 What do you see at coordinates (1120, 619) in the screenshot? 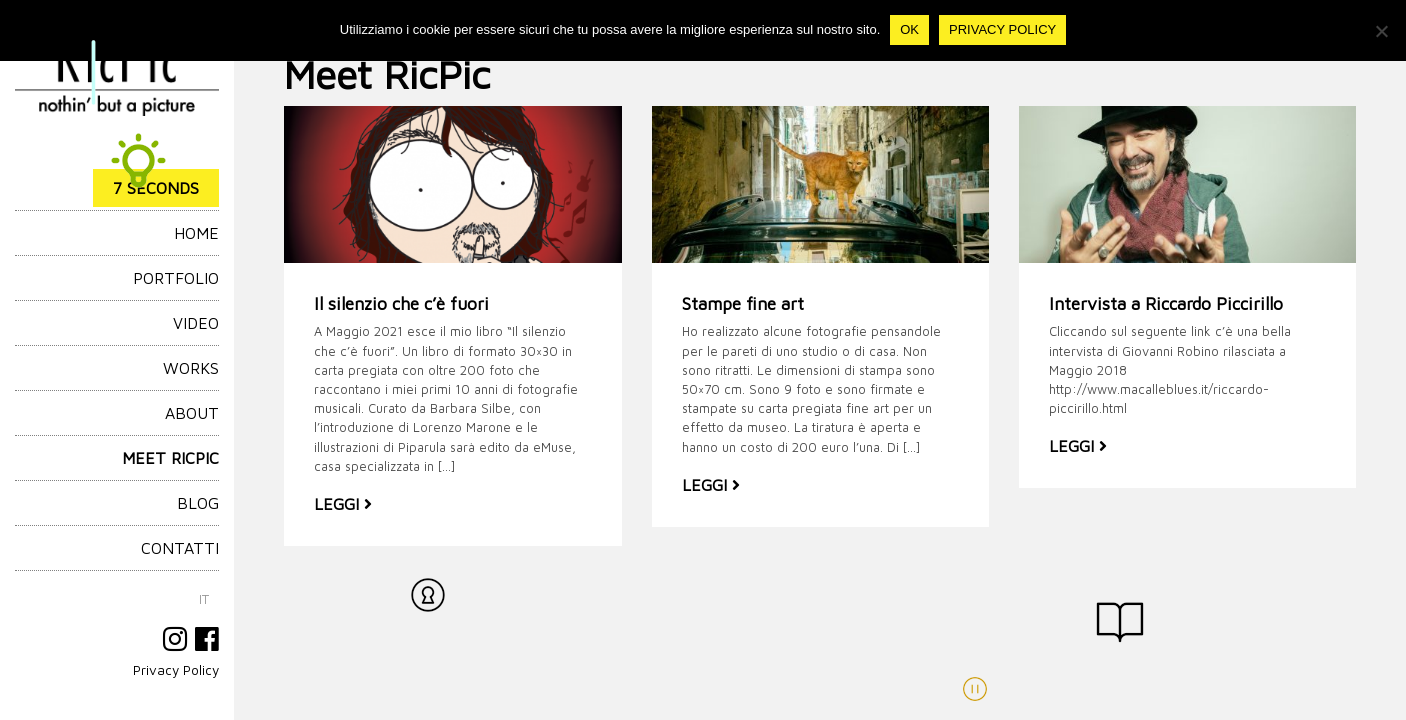
I see `open a book or reading view` at bounding box center [1120, 619].